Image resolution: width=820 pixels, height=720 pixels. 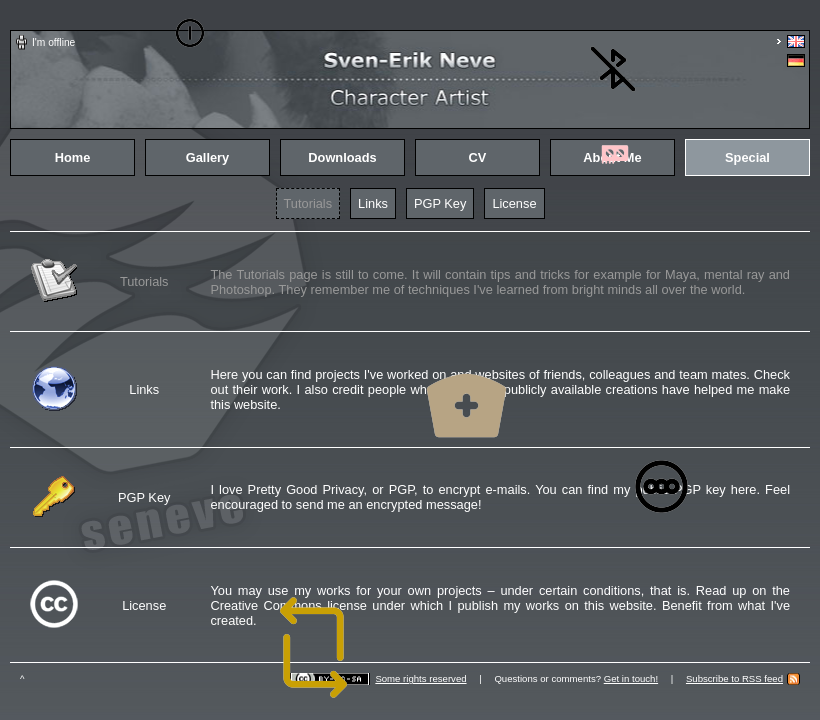 I want to click on access information or help, so click(x=190, y=33).